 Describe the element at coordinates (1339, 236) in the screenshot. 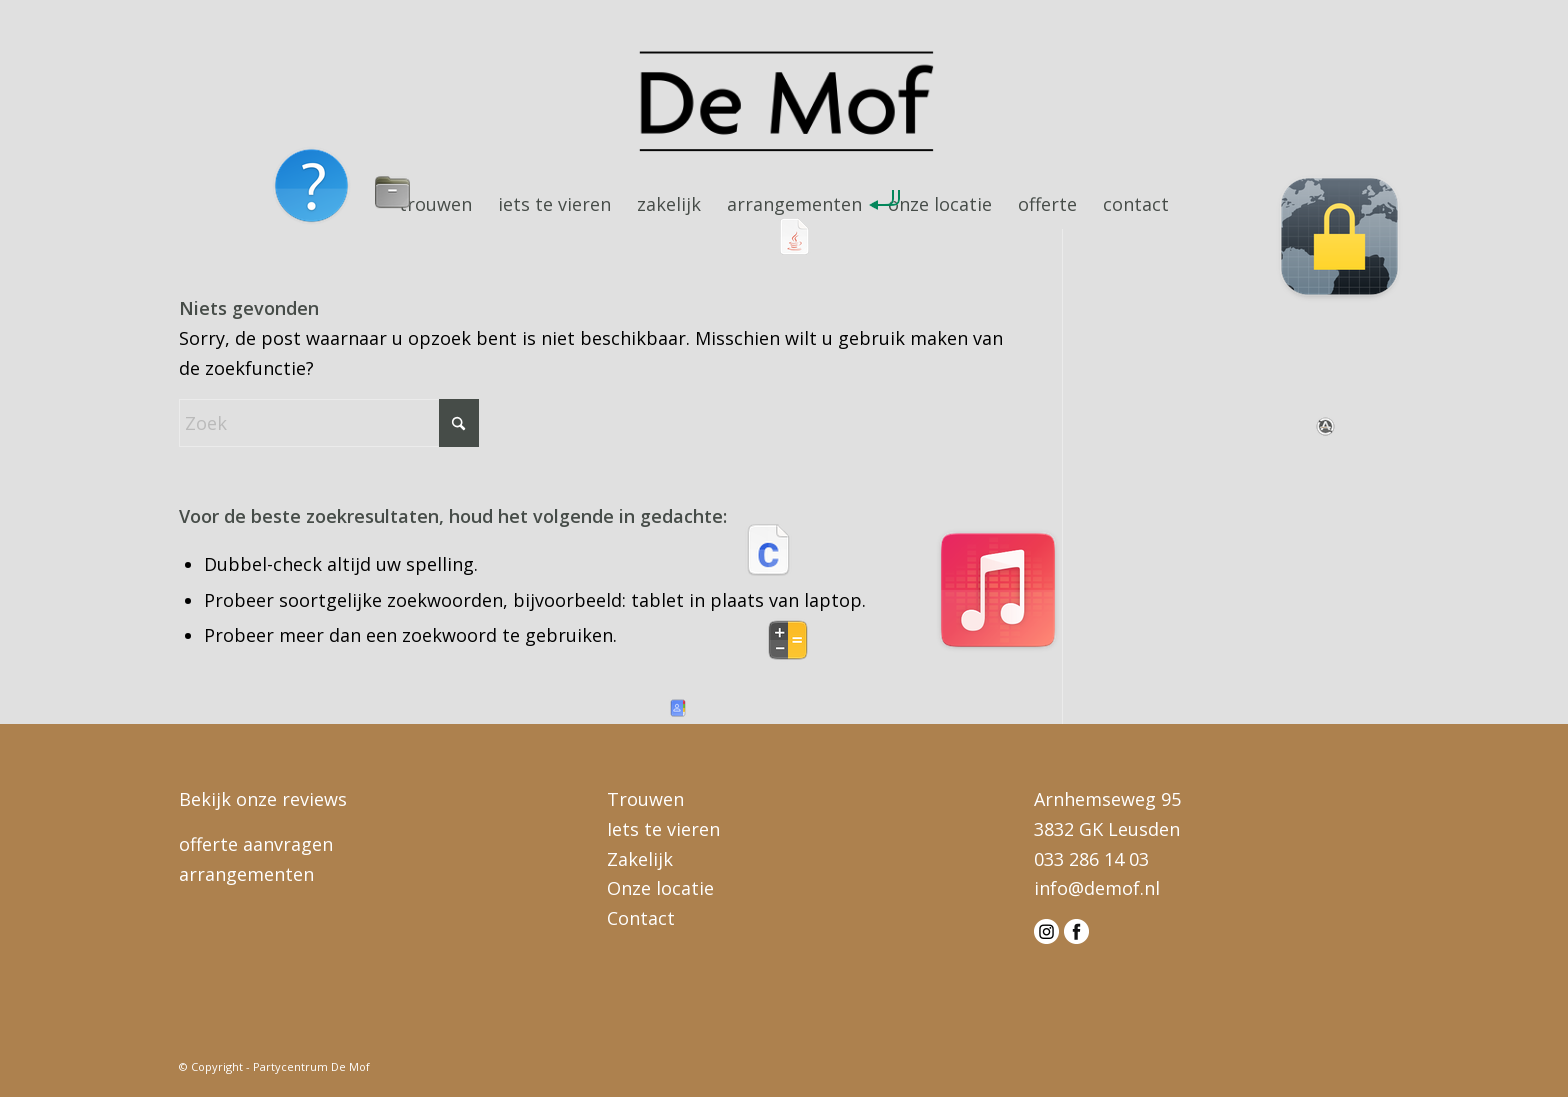

I see `manage browser security and SSL certificate settings` at that location.